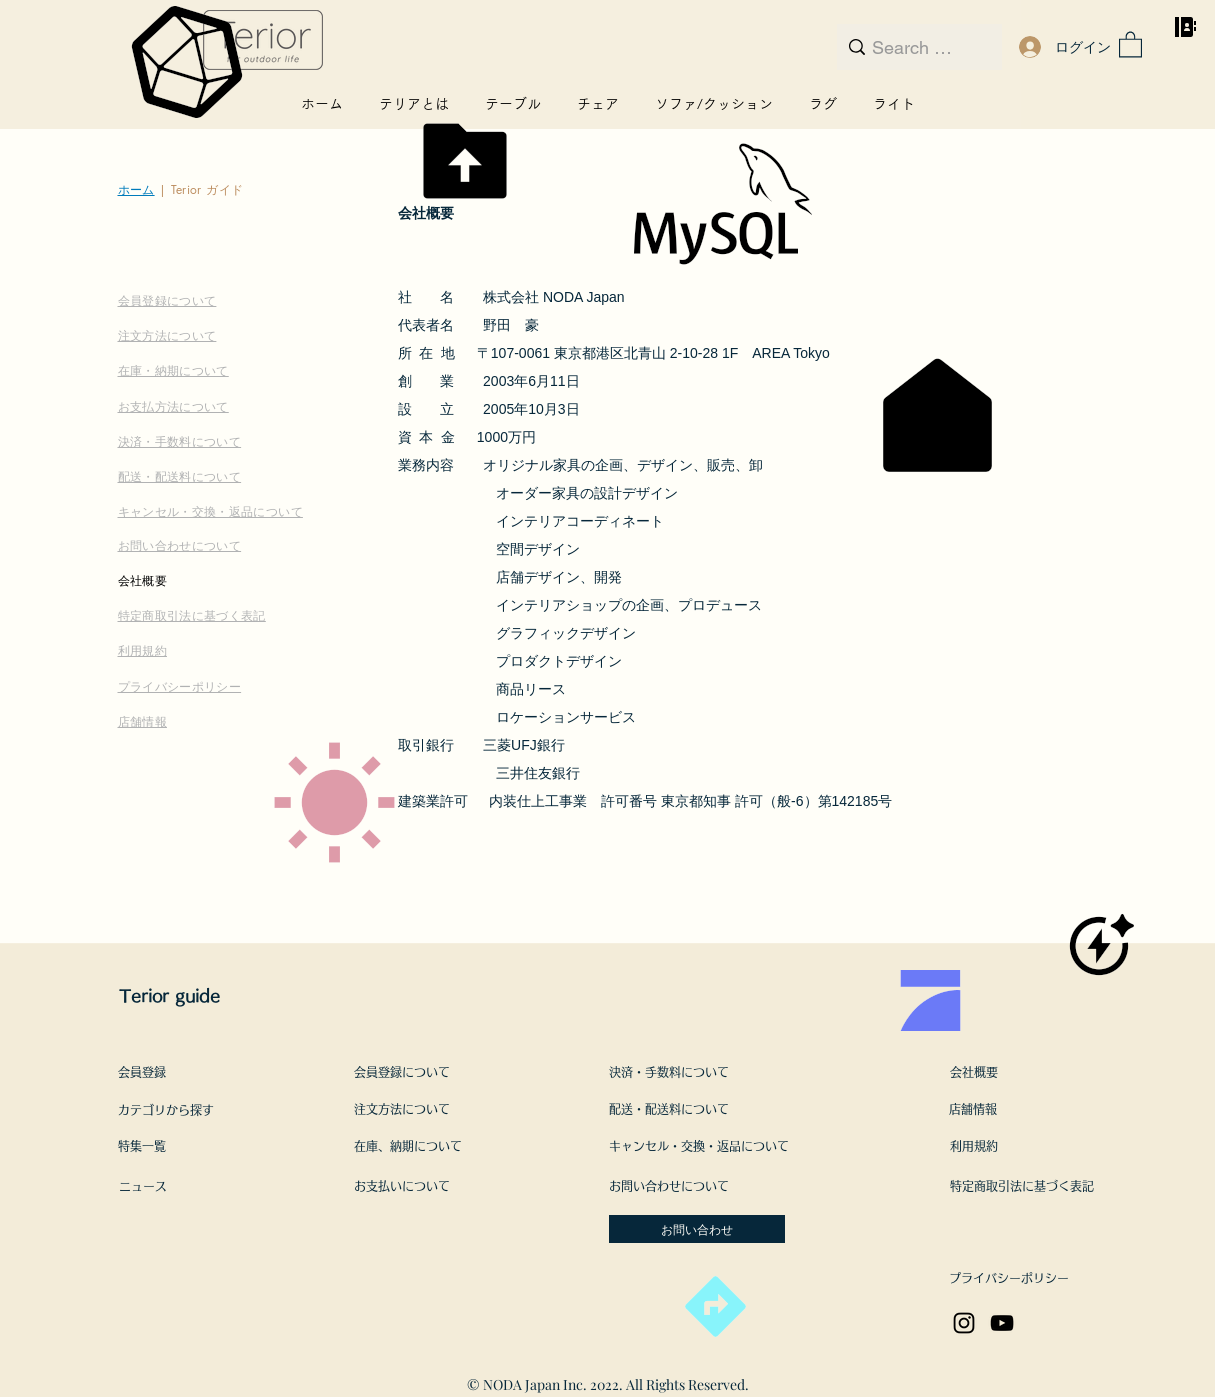  I want to click on open your contacts book, so click(1184, 27).